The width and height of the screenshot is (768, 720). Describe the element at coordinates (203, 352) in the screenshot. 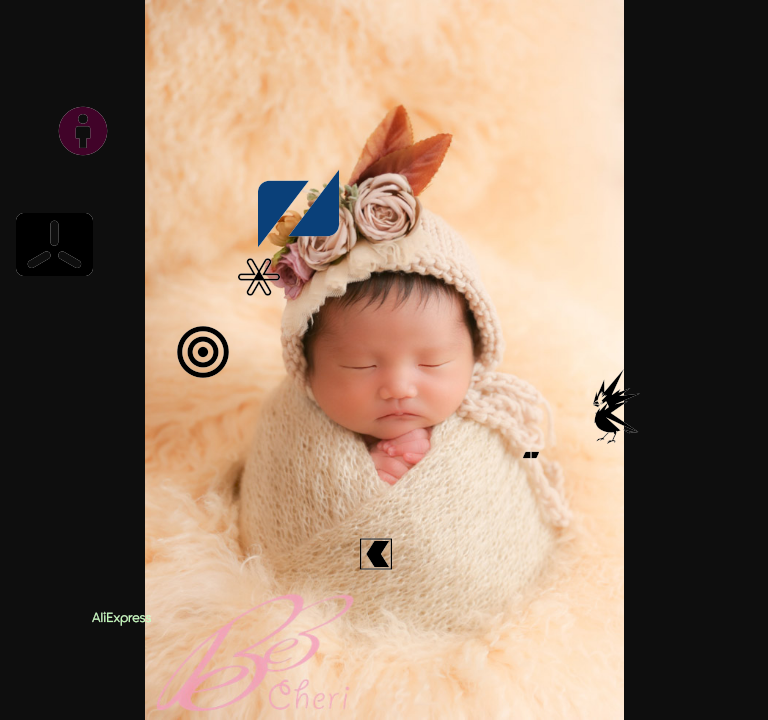

I see `activate focus mode` at that location.